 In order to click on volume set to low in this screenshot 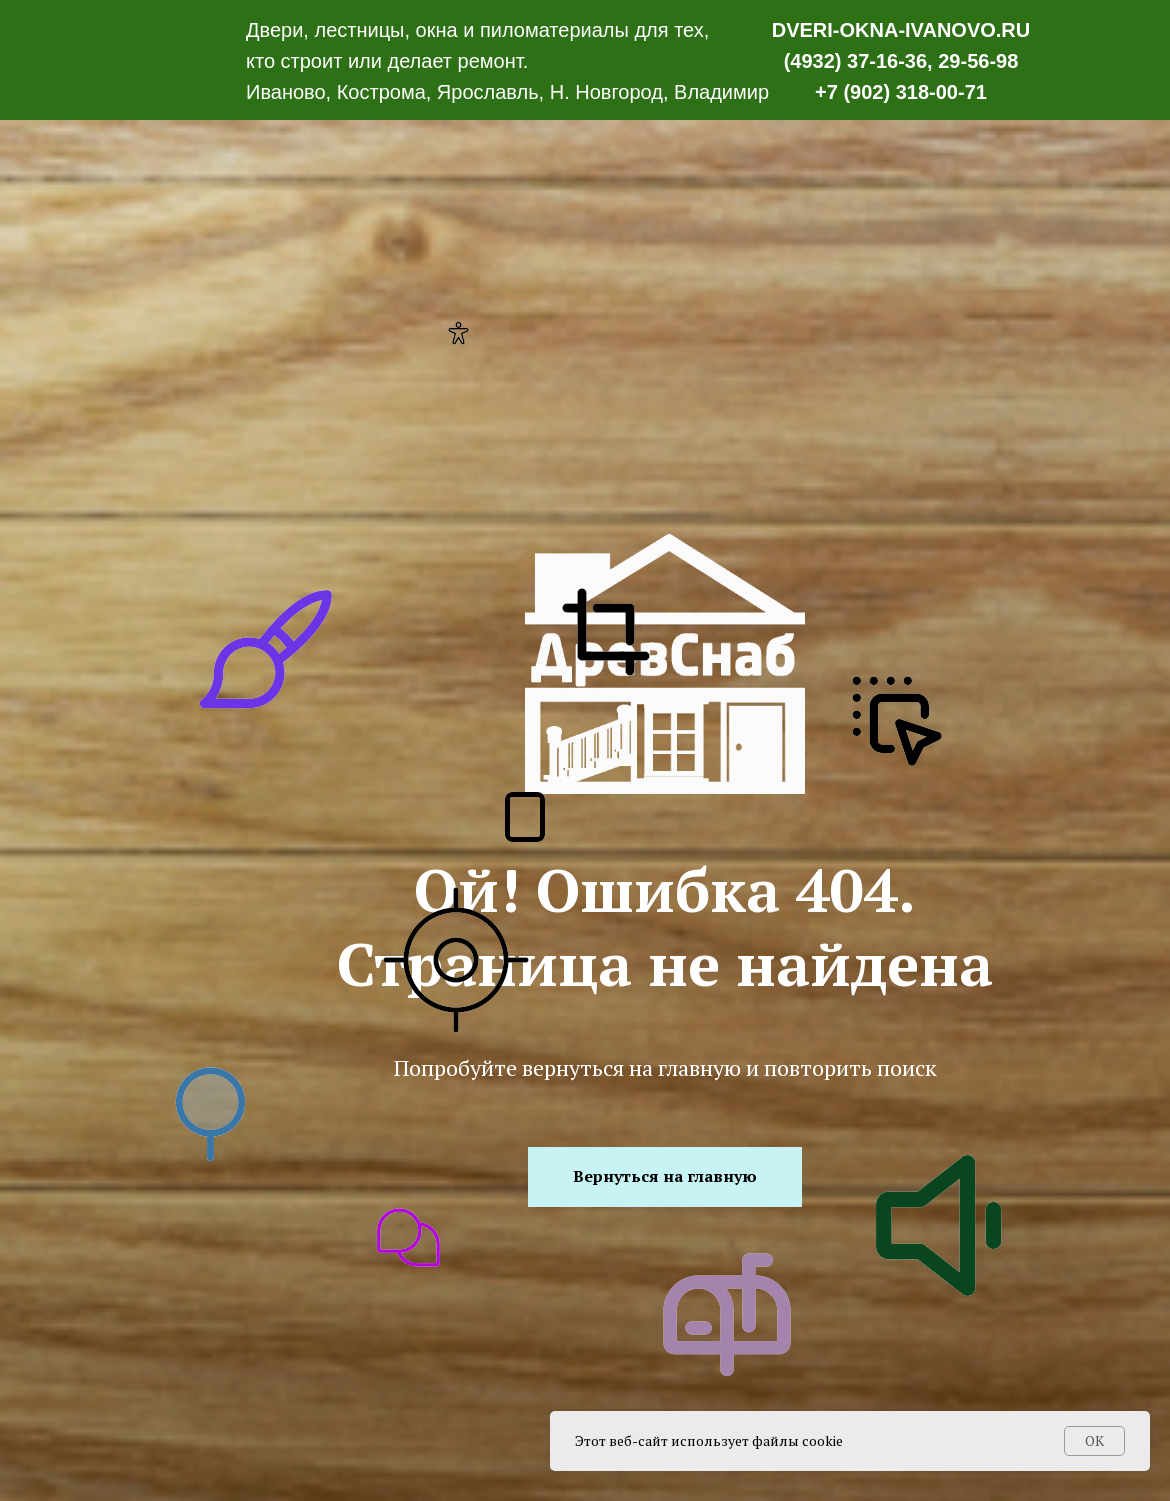, I will do `click(946, 1225)`.